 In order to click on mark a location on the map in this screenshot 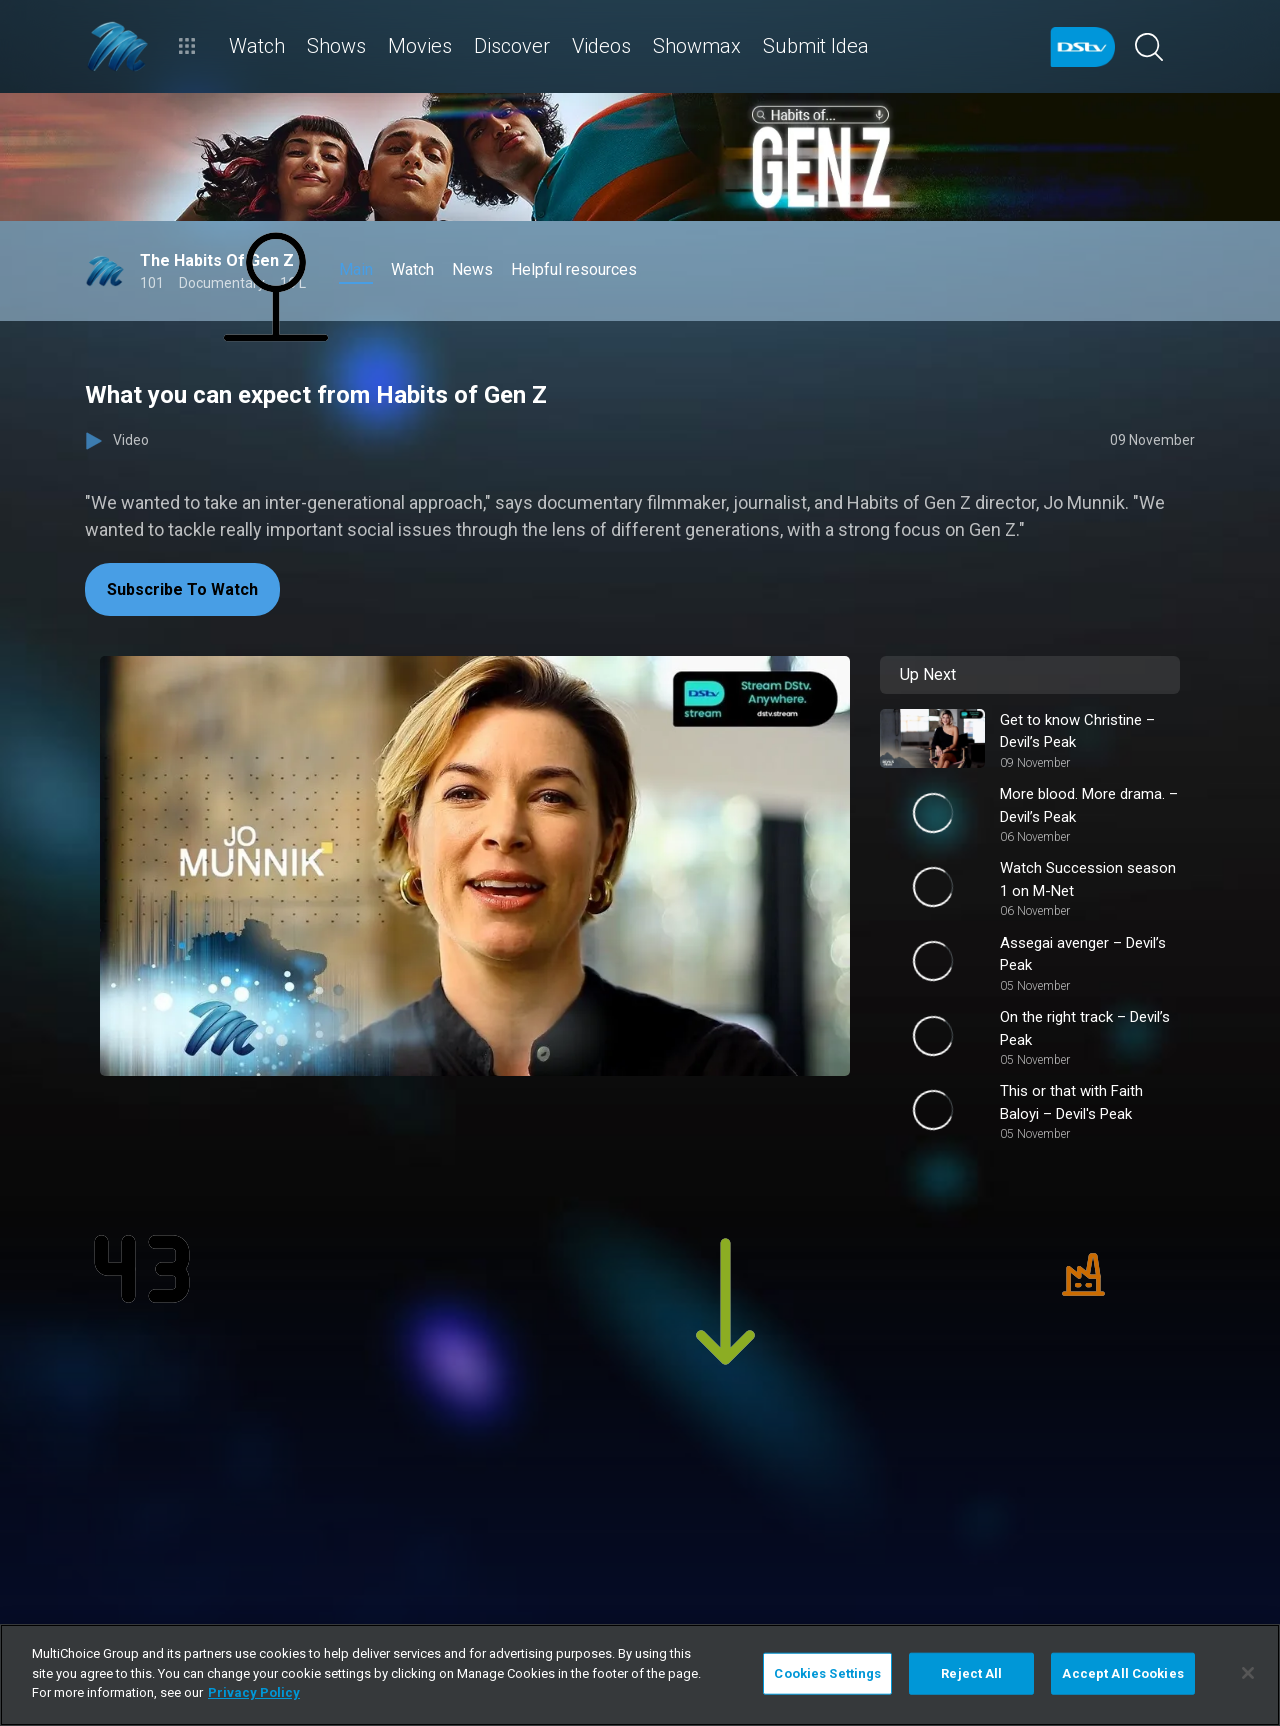, I will do `click(276, 289)`.